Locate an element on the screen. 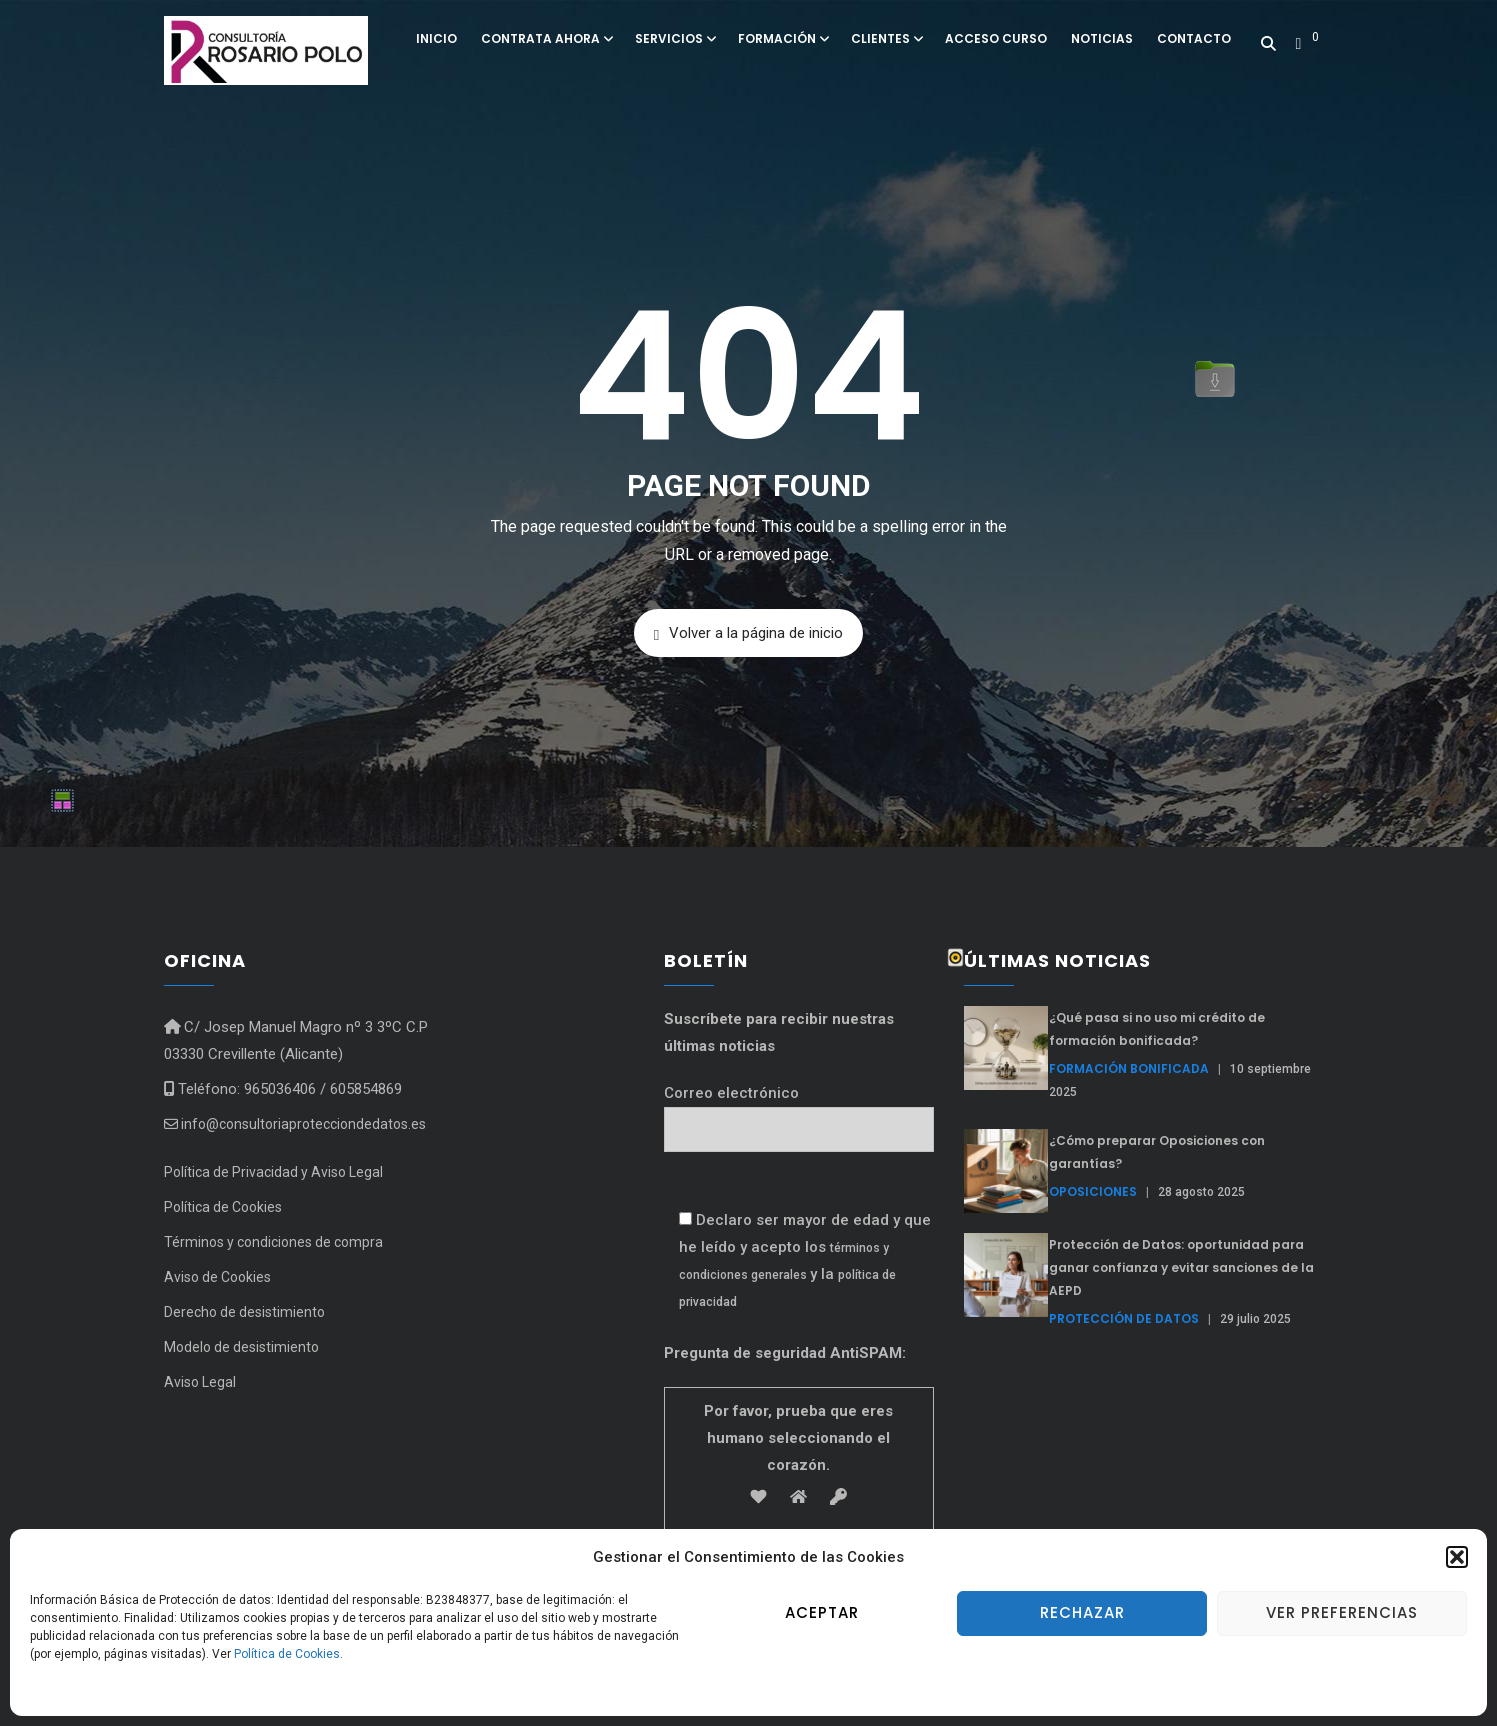 This screenshot has width=1497, height=1726. select all items in the current view is located at coordinates (62, 800).